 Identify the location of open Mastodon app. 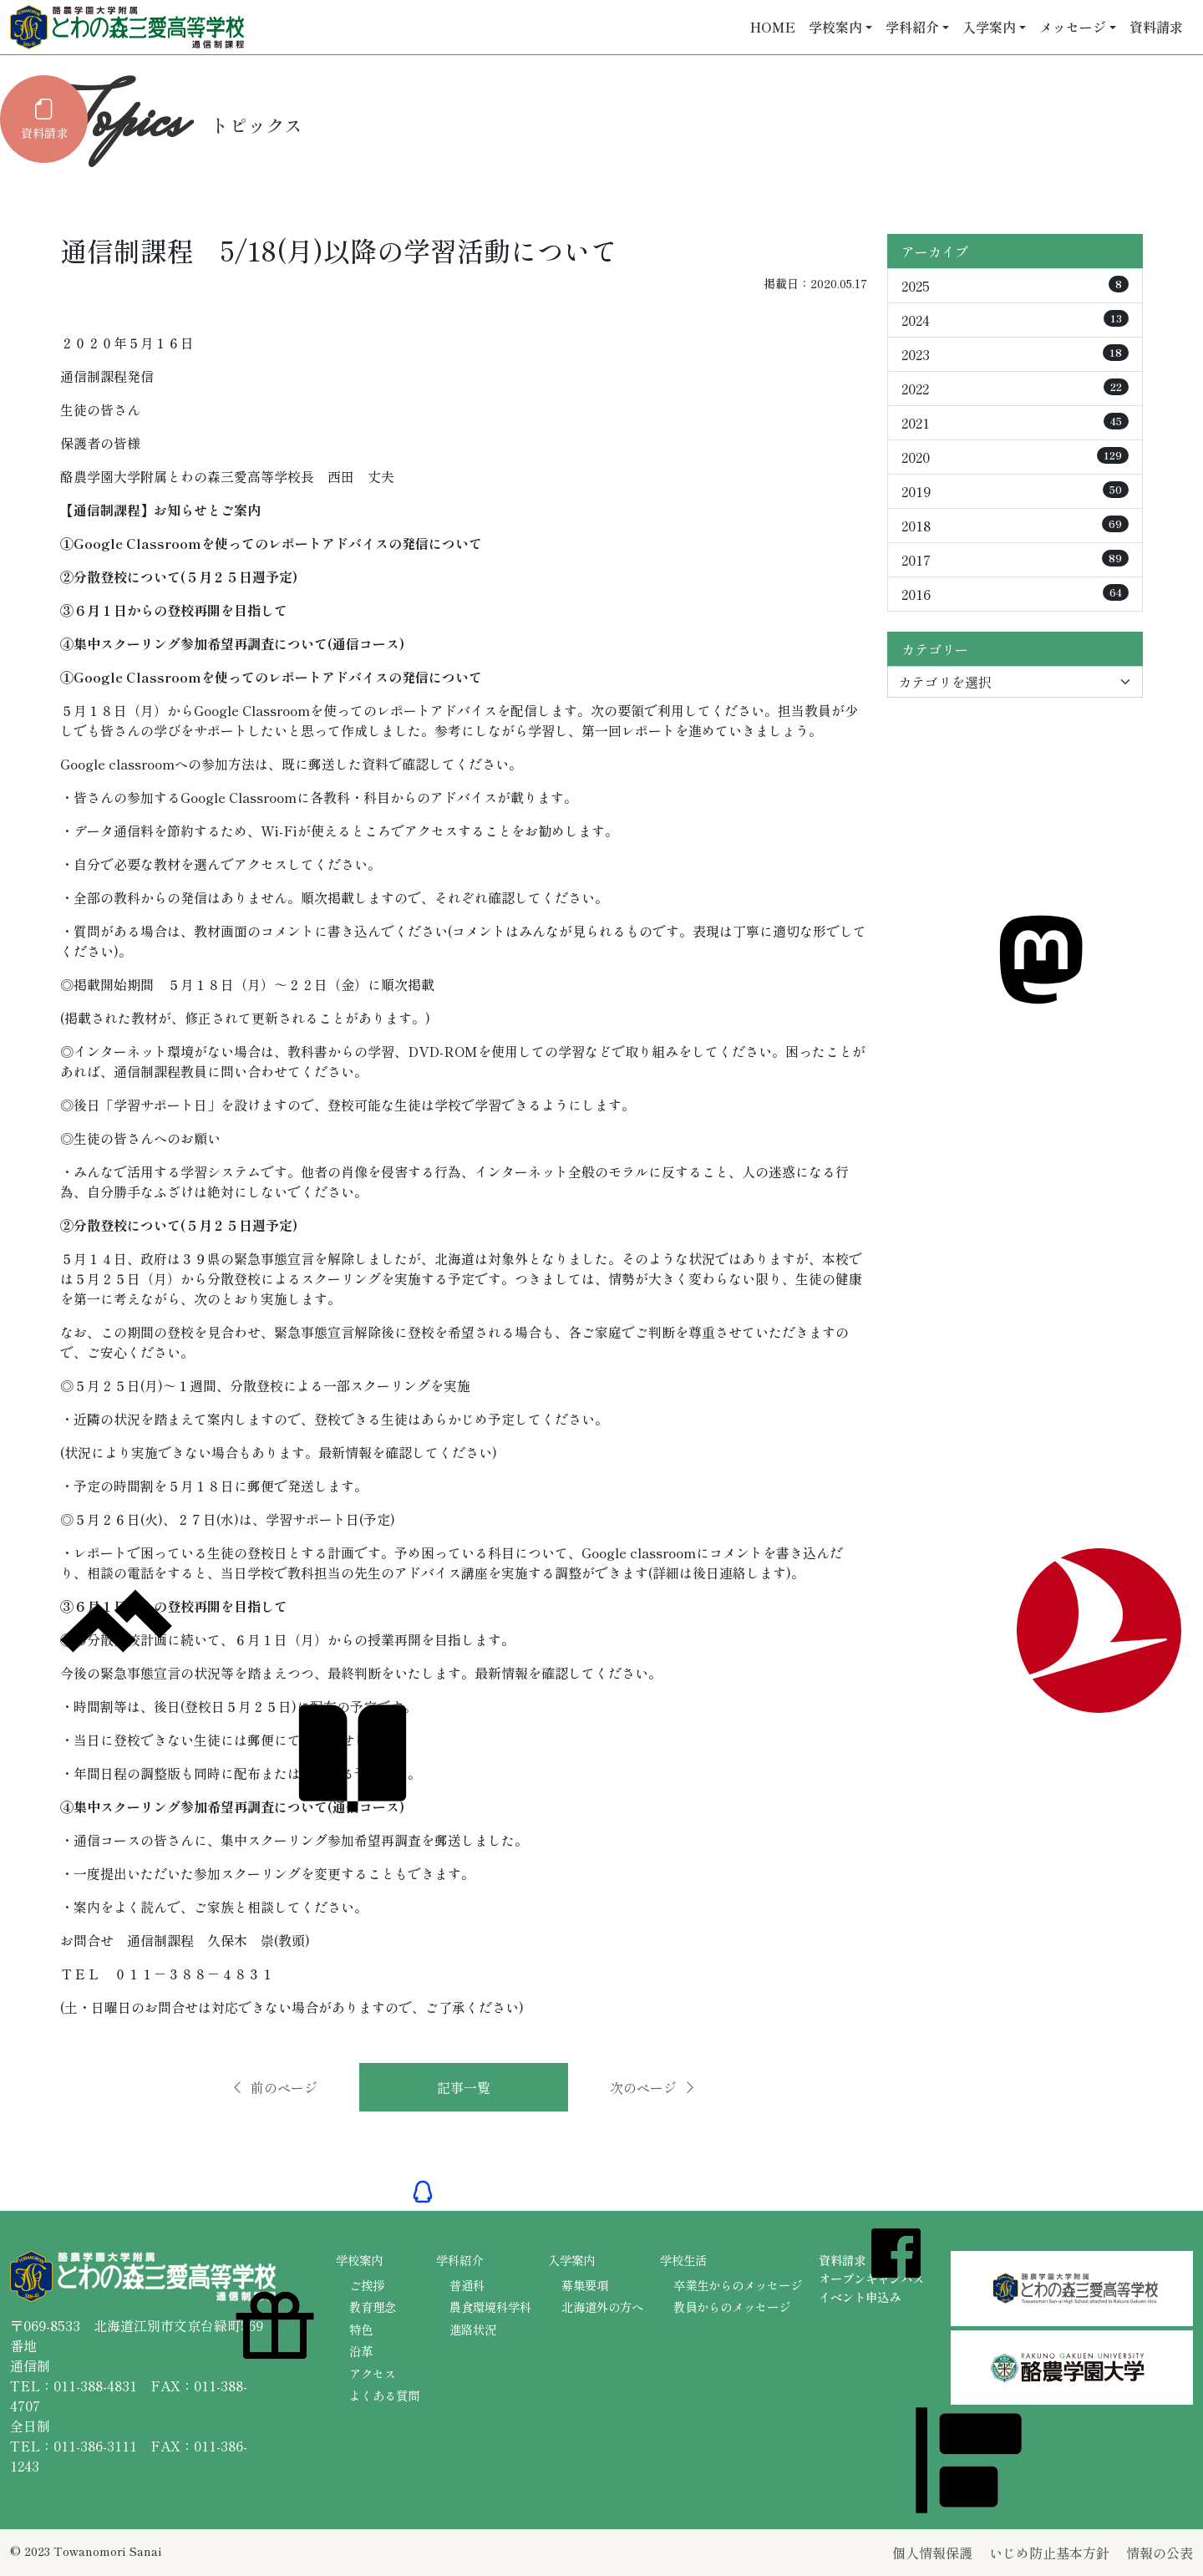
(1039, 959).